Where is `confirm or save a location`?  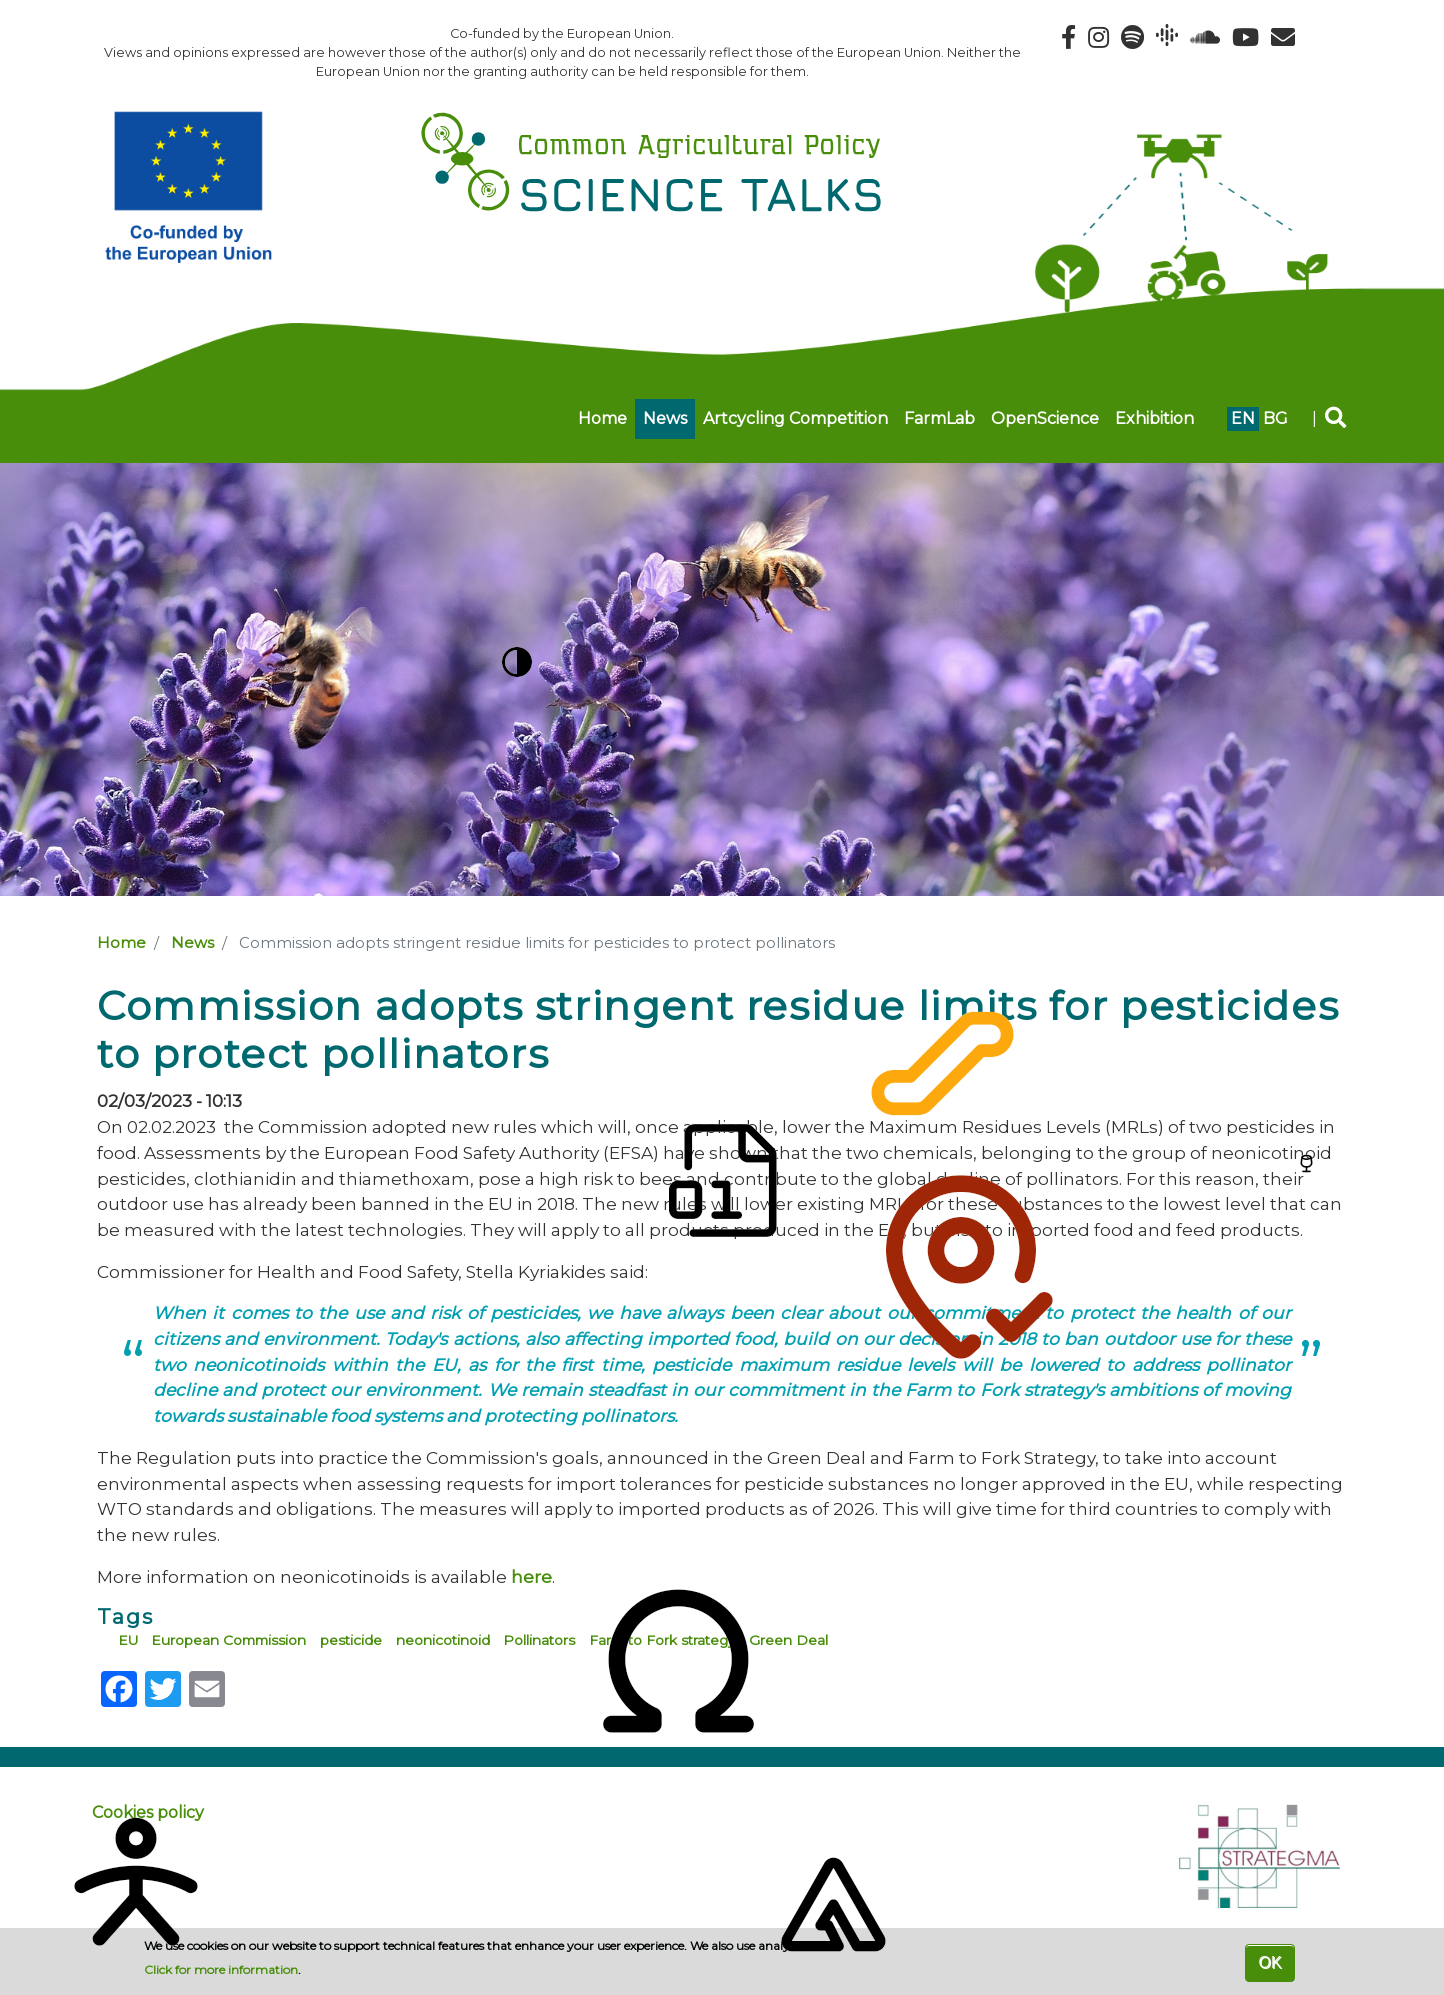
confirm or save a location is located at coordinates (961, 1267).